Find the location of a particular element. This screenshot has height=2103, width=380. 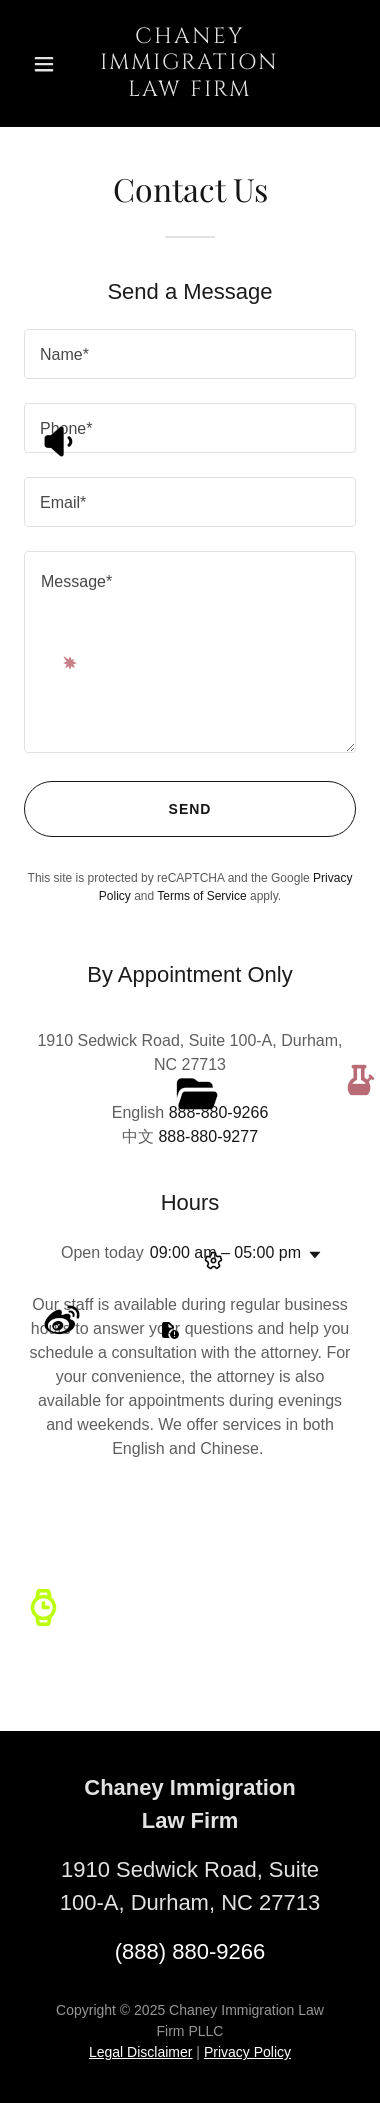

adjust audio to low volume is located at coordinates (59, 441).